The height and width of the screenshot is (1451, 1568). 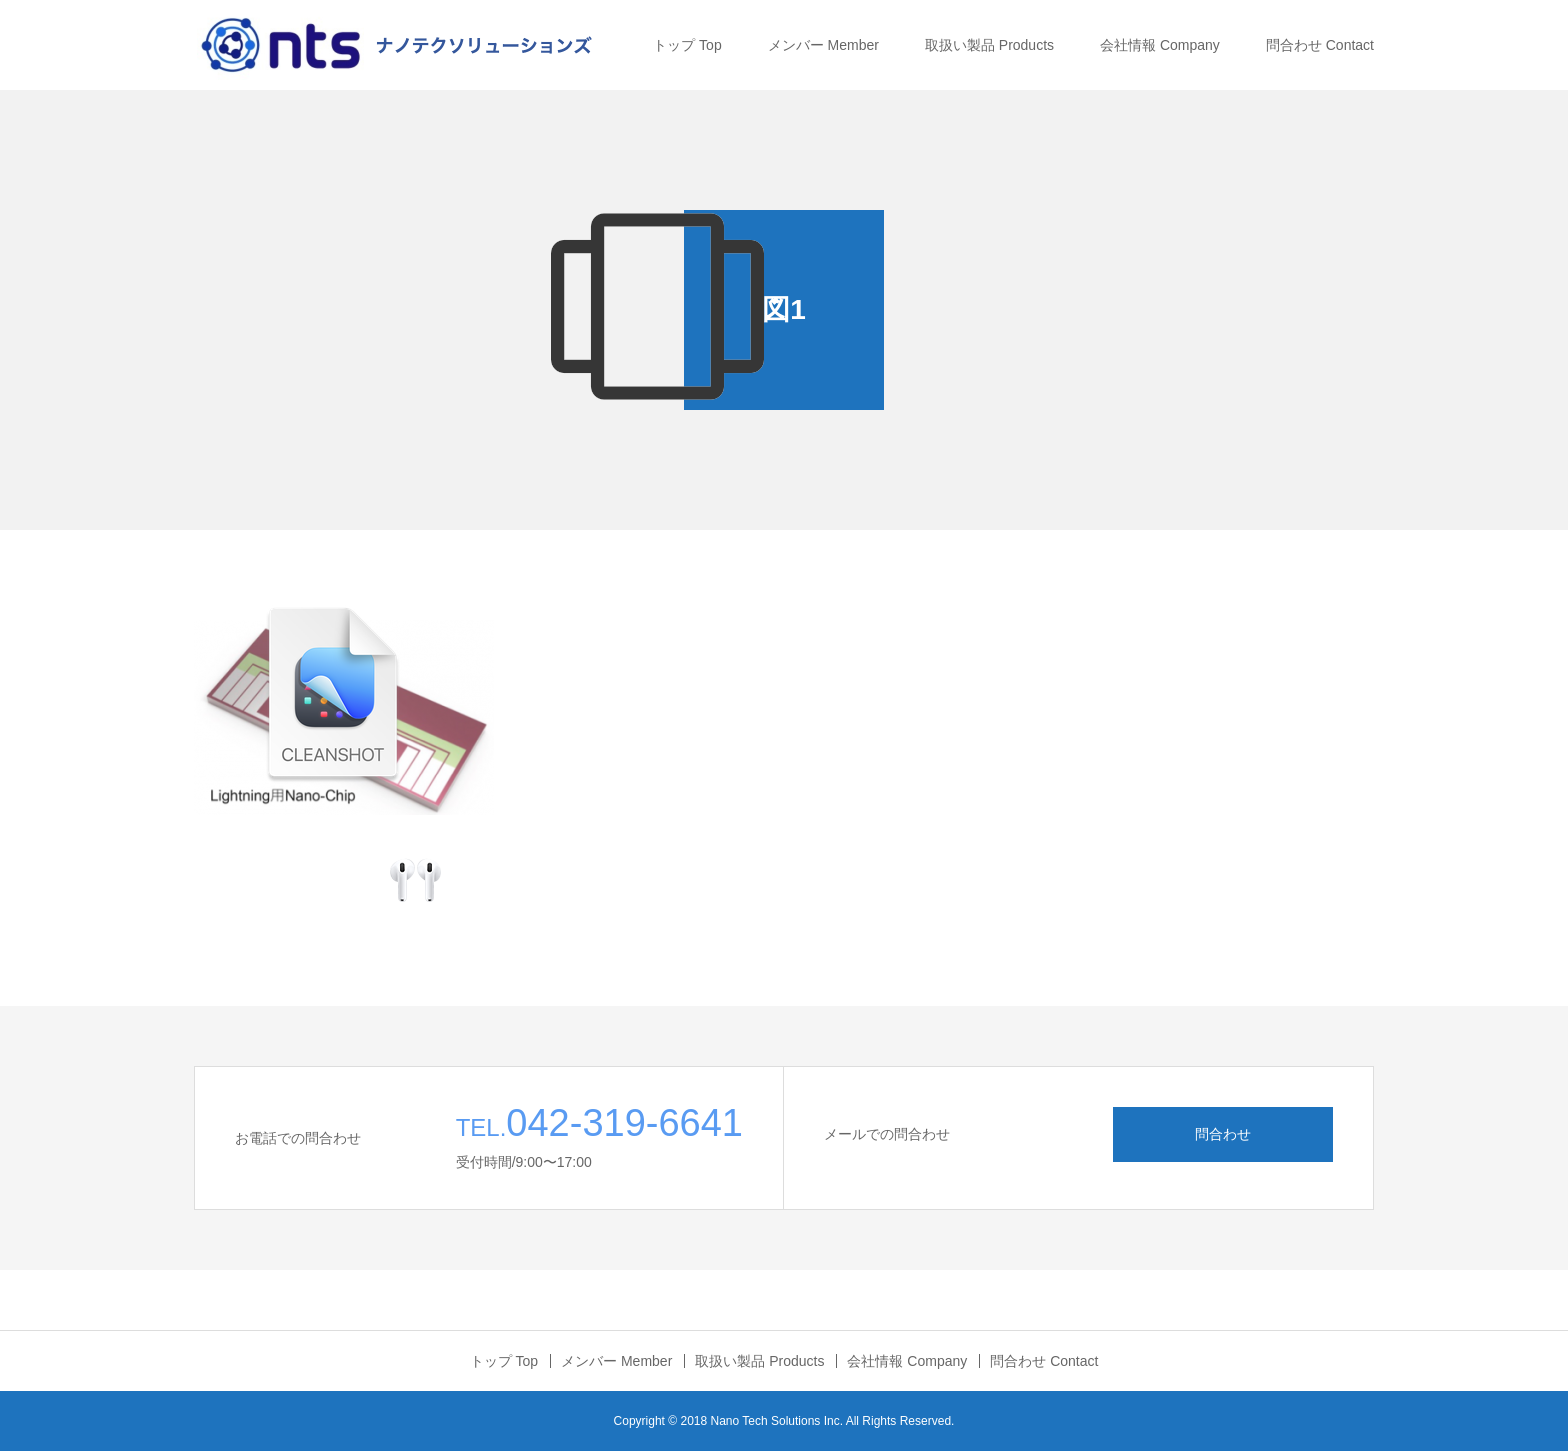 I want to click on connect bluetooth earbuds, so click(x=416, y=881).